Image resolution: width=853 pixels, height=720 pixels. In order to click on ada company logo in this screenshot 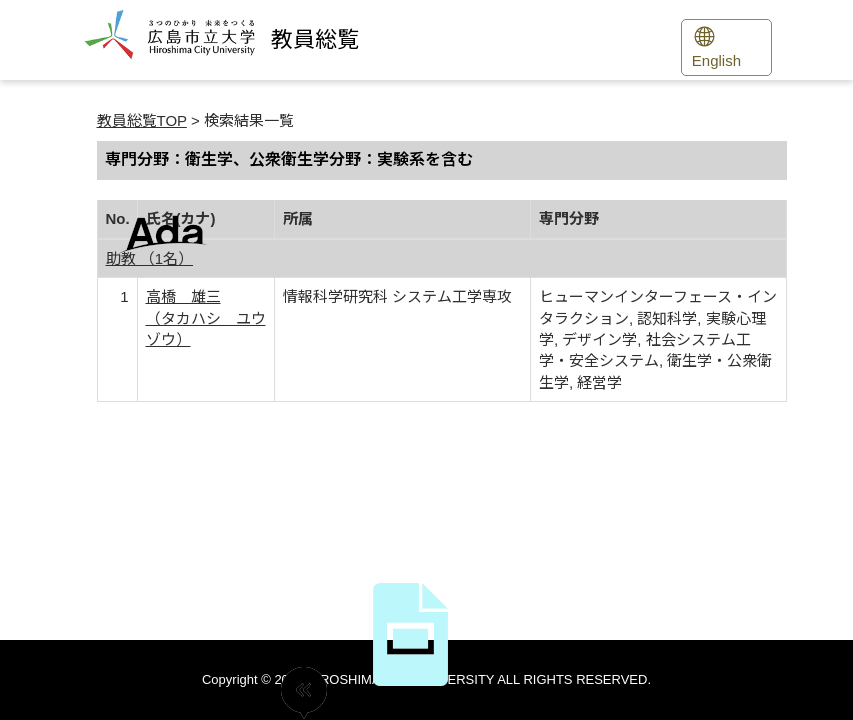, I will do `click(162, 235)`.